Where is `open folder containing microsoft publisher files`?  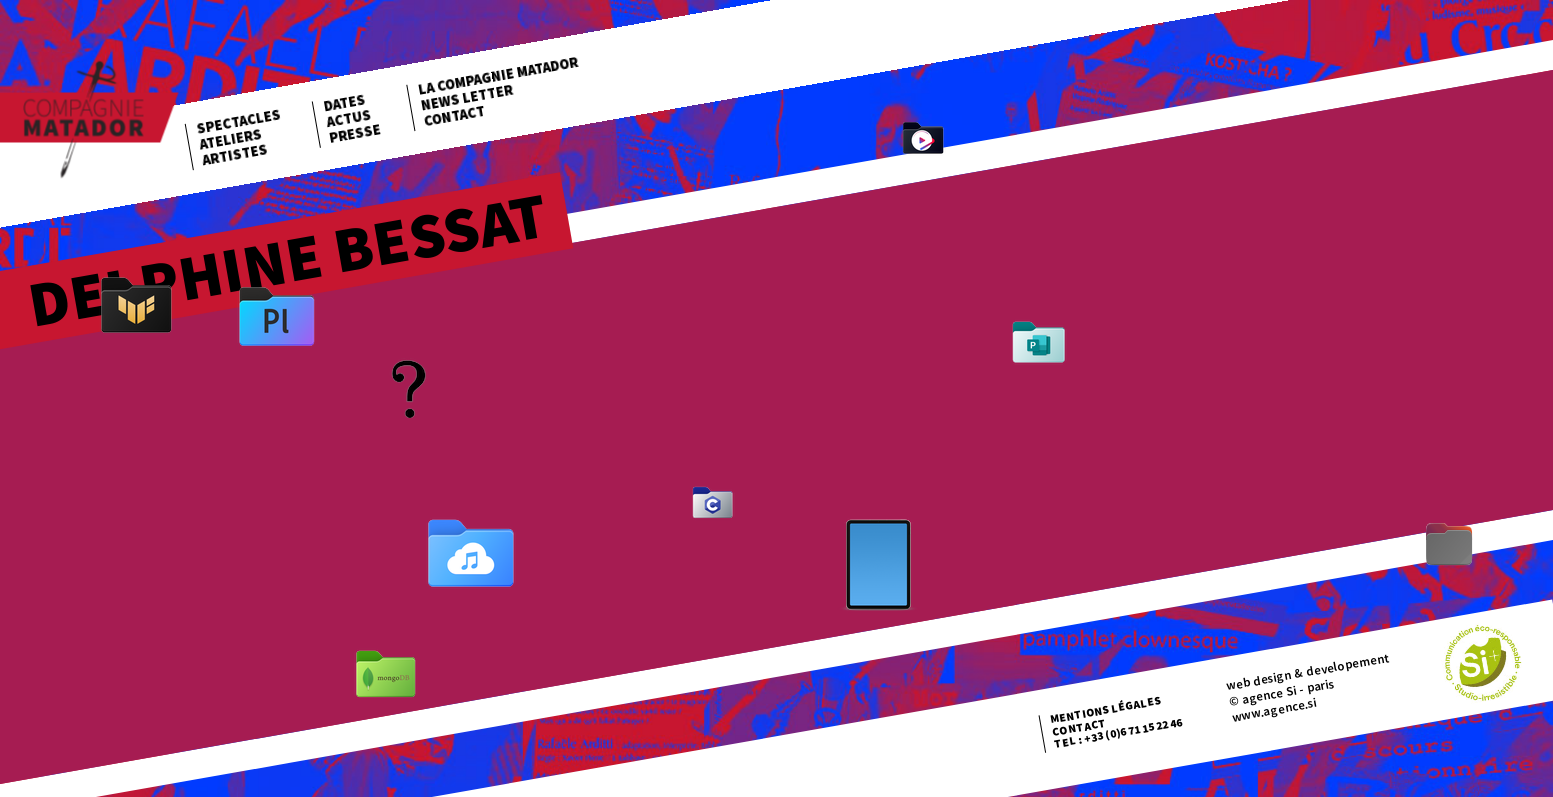 open folder containing microsoft publisher files is located at coordinates (1038, 343).